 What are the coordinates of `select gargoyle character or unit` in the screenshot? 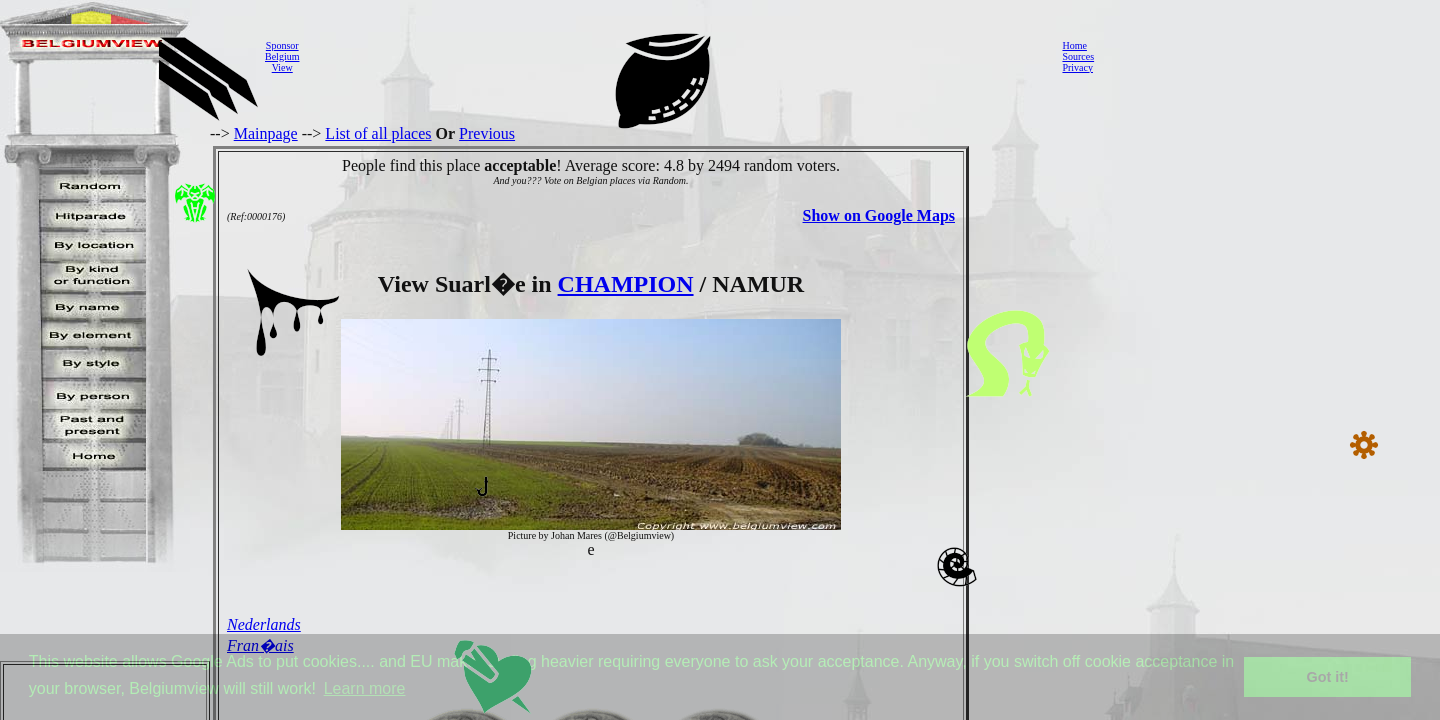 It's located at (195, 203).